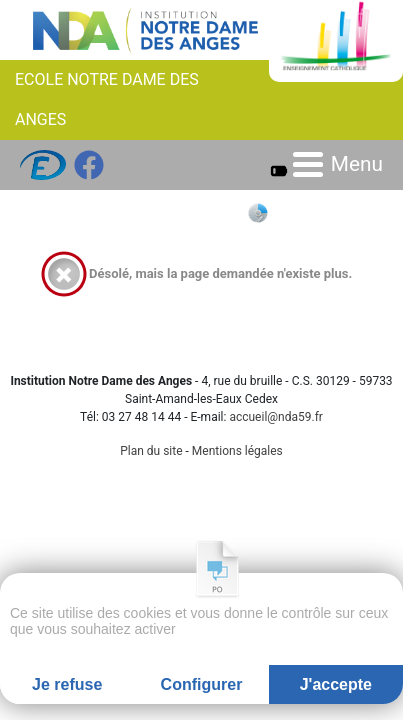 This screenshot has height=720, width=403. I want to click on access disk partition settings, so click(258, 213).